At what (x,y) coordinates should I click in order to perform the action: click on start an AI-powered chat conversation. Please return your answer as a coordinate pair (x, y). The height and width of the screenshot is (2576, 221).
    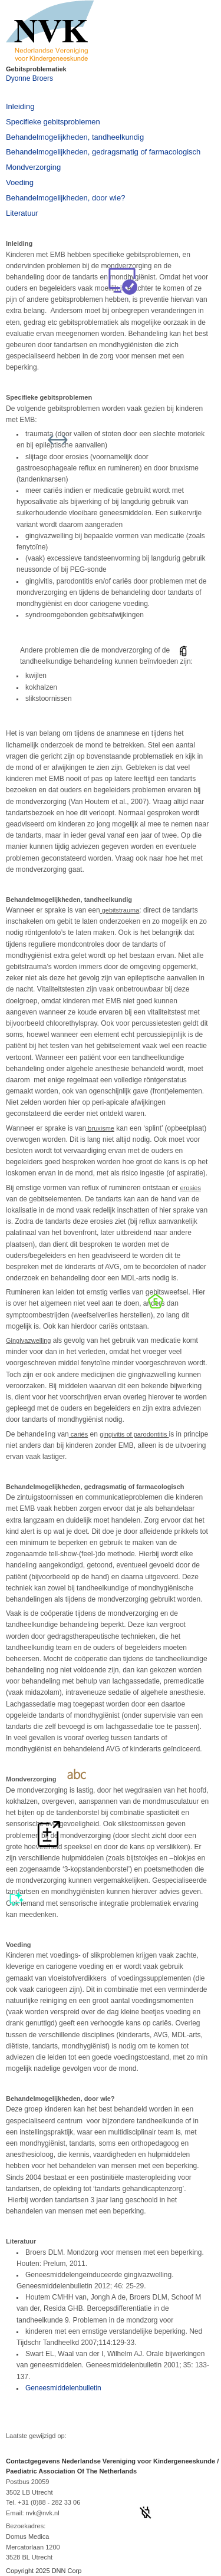
    Looking at the image, I should click on (16, 1899).